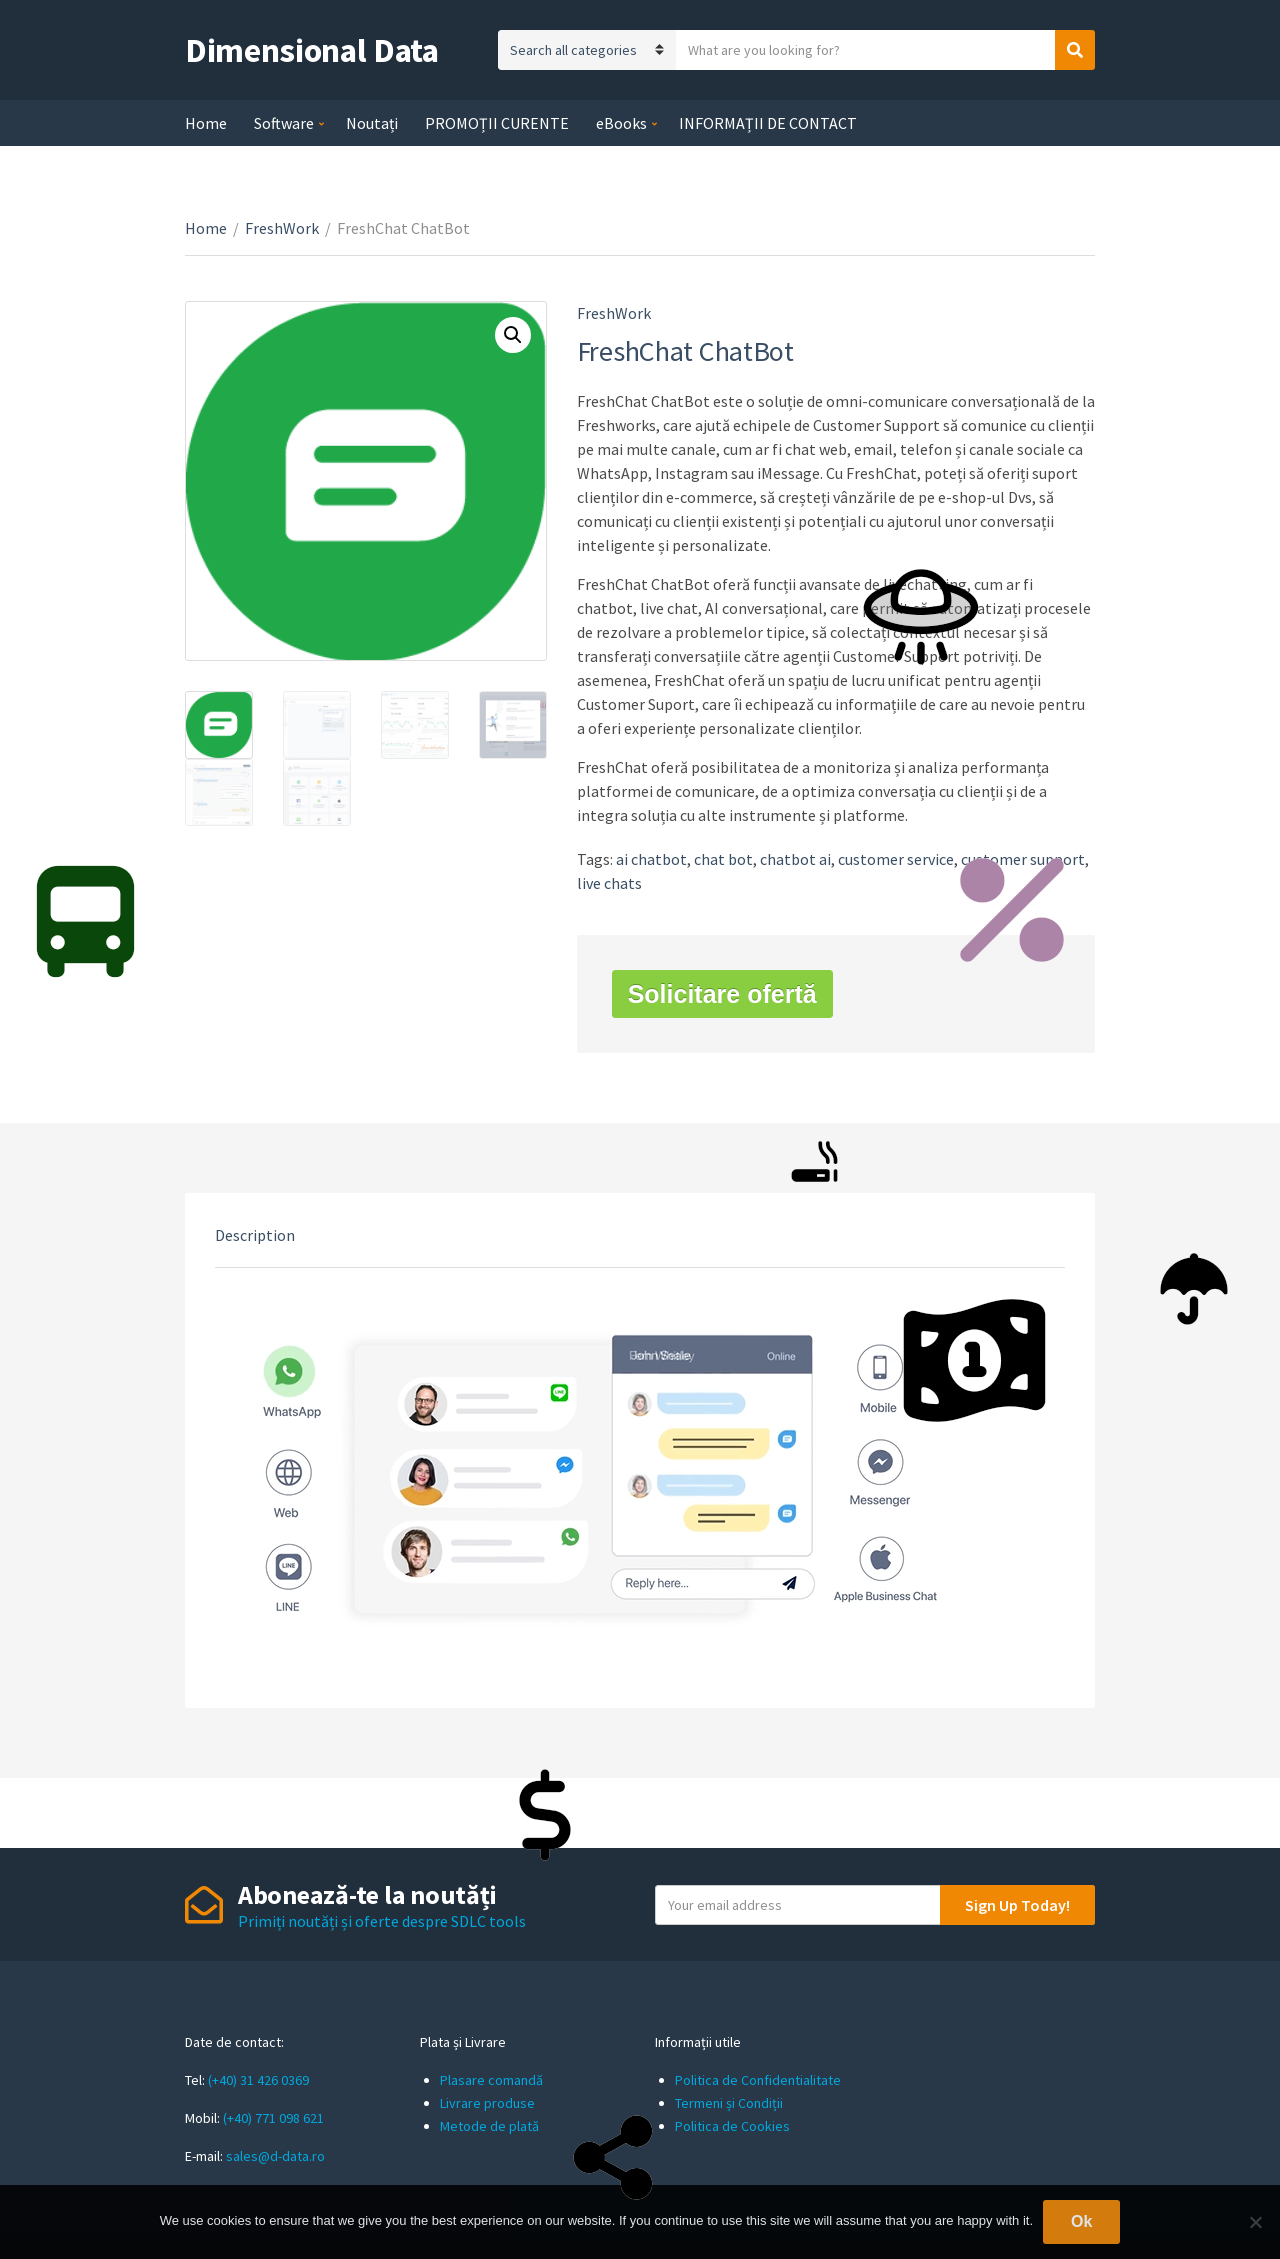 This screenshot has width=1280, height=2259. I want to click on access sci-fi or space-themed content, so click(921, 615).